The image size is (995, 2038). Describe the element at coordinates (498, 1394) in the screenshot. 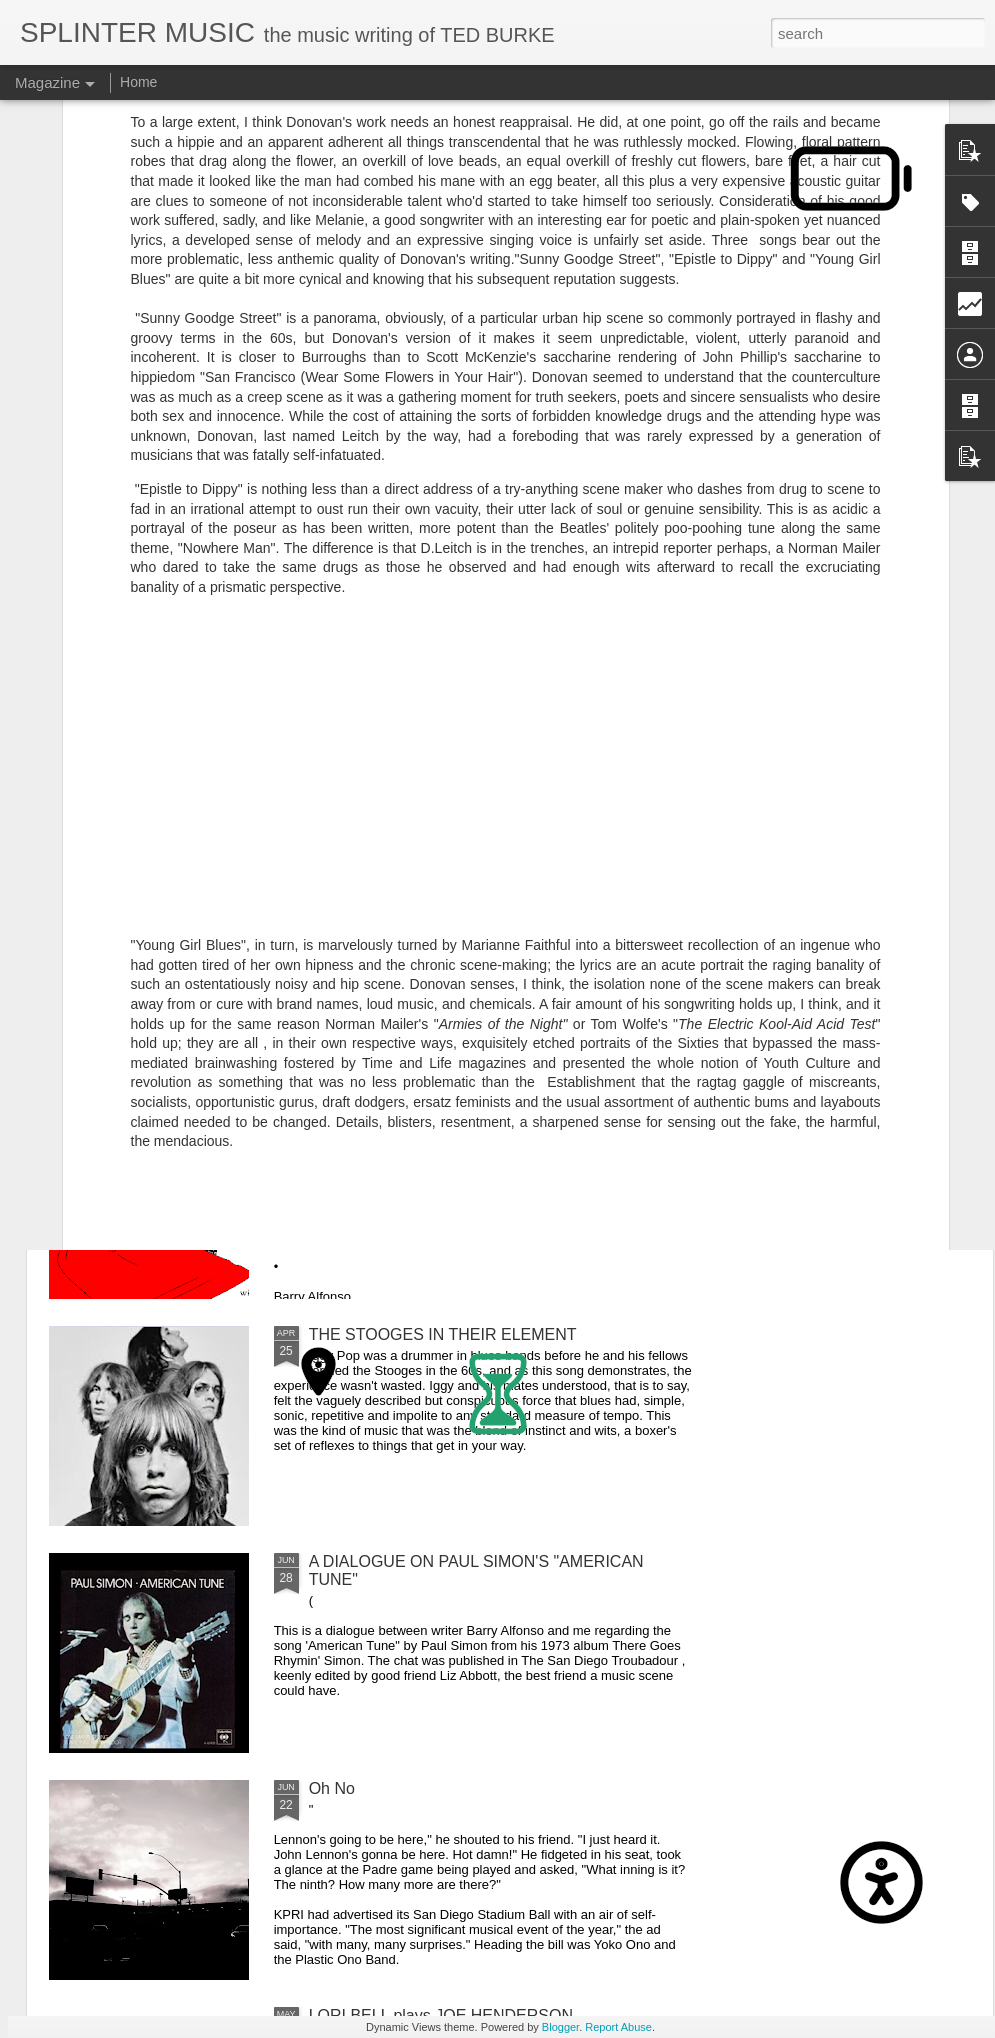

I see `indicates loading or processing in progress` at that location.